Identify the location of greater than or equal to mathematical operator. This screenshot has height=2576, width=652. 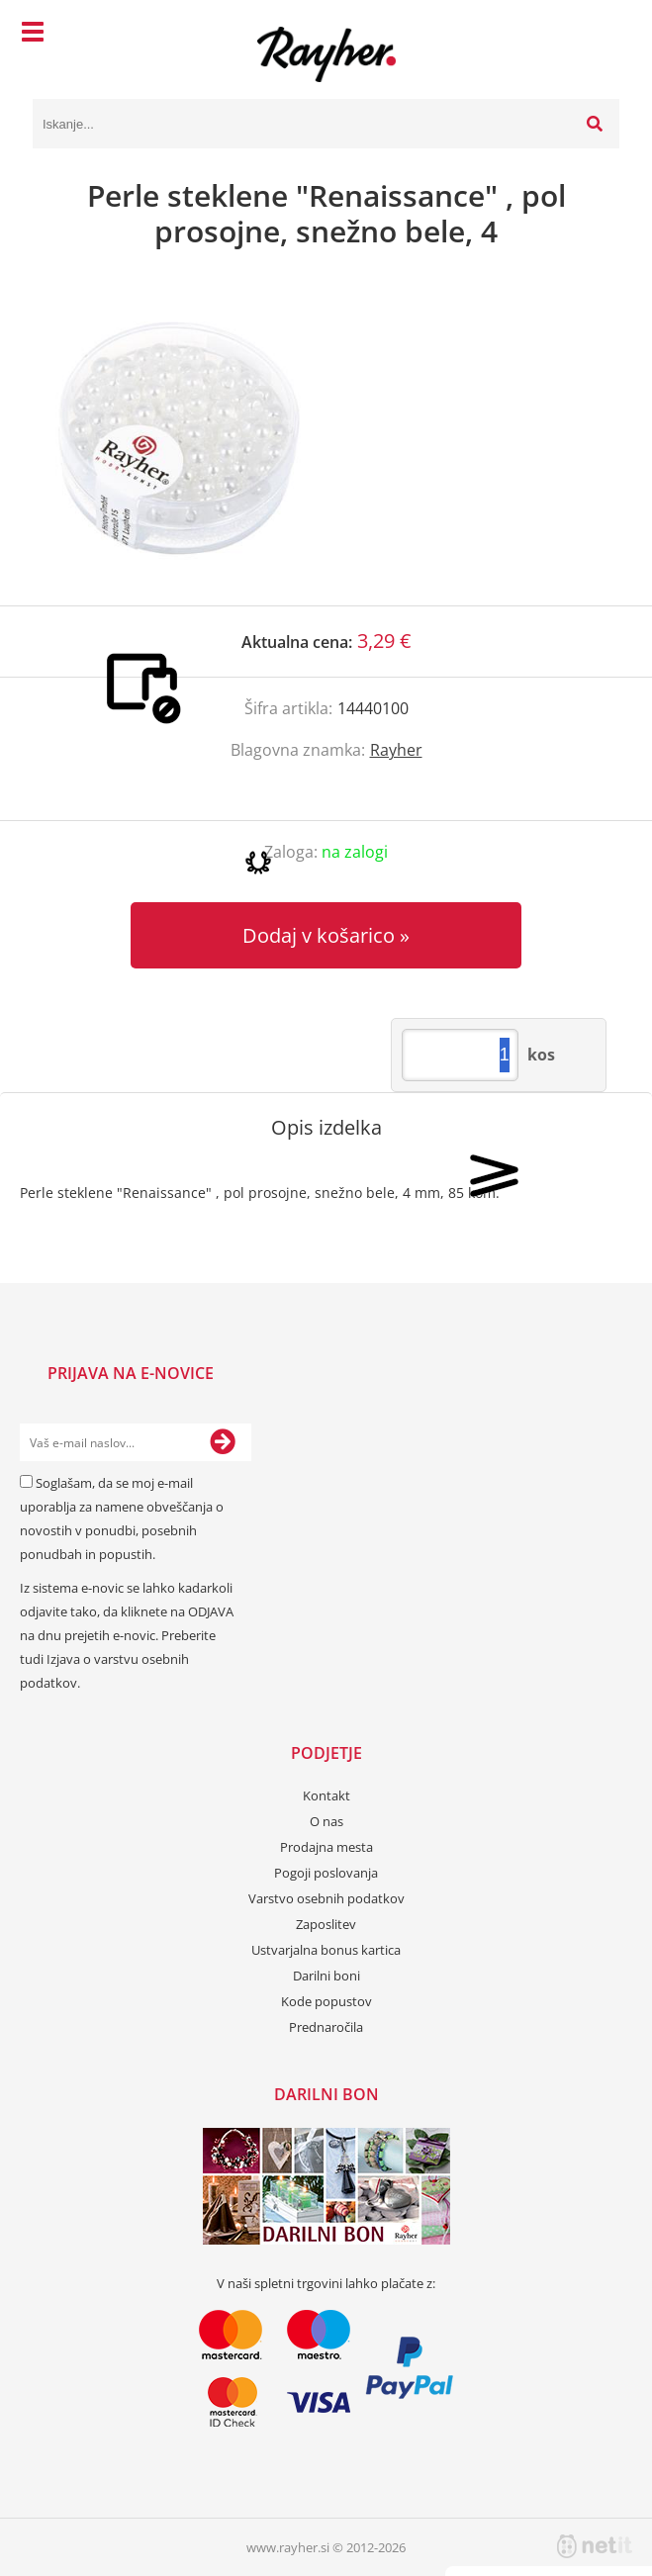
(494, 1175).